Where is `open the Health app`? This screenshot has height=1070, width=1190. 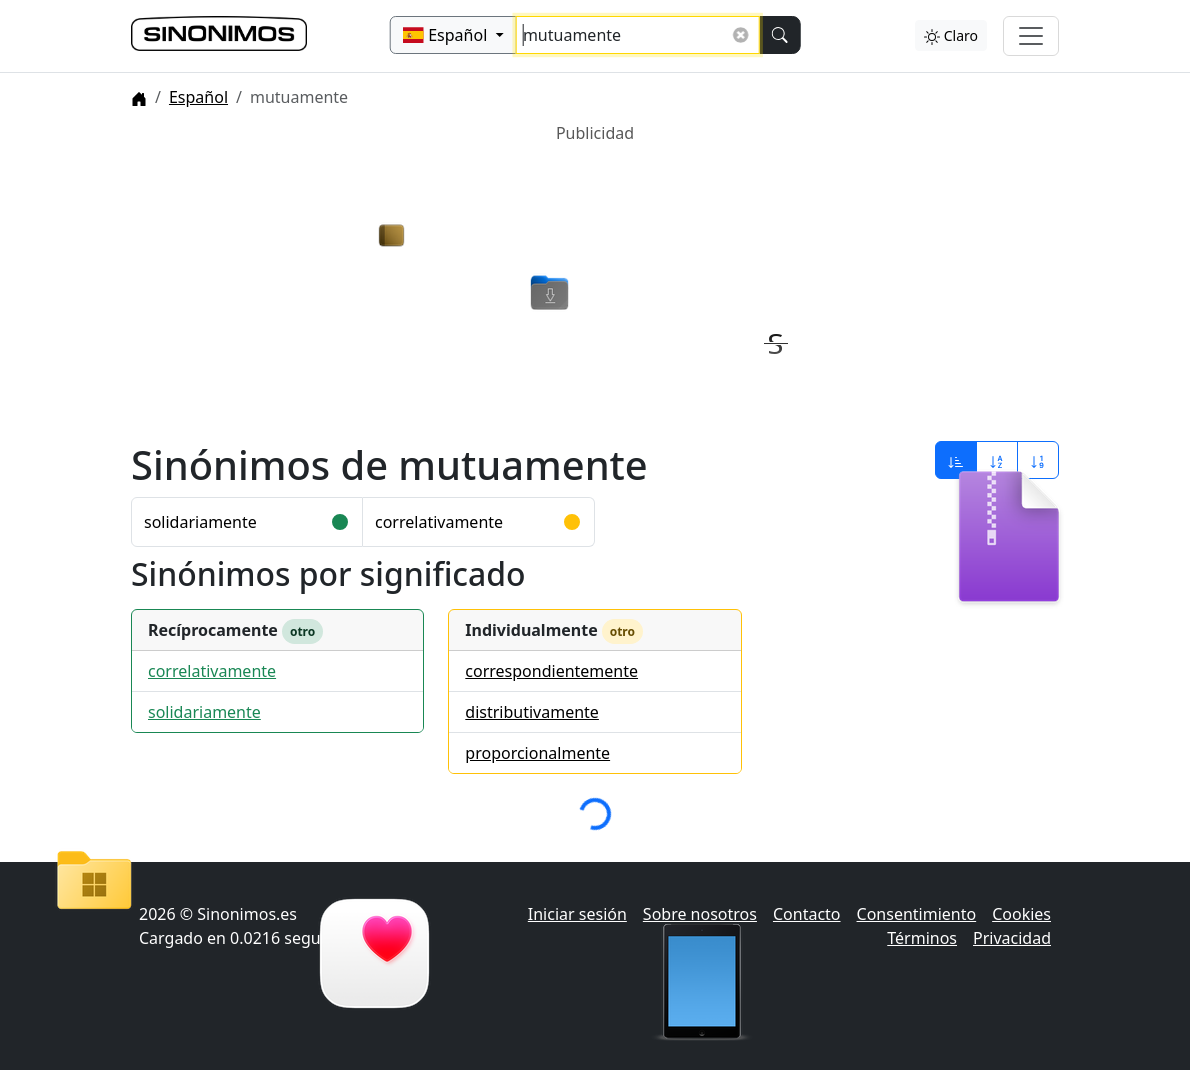 open the Health app is located at coordinates (374, 953).